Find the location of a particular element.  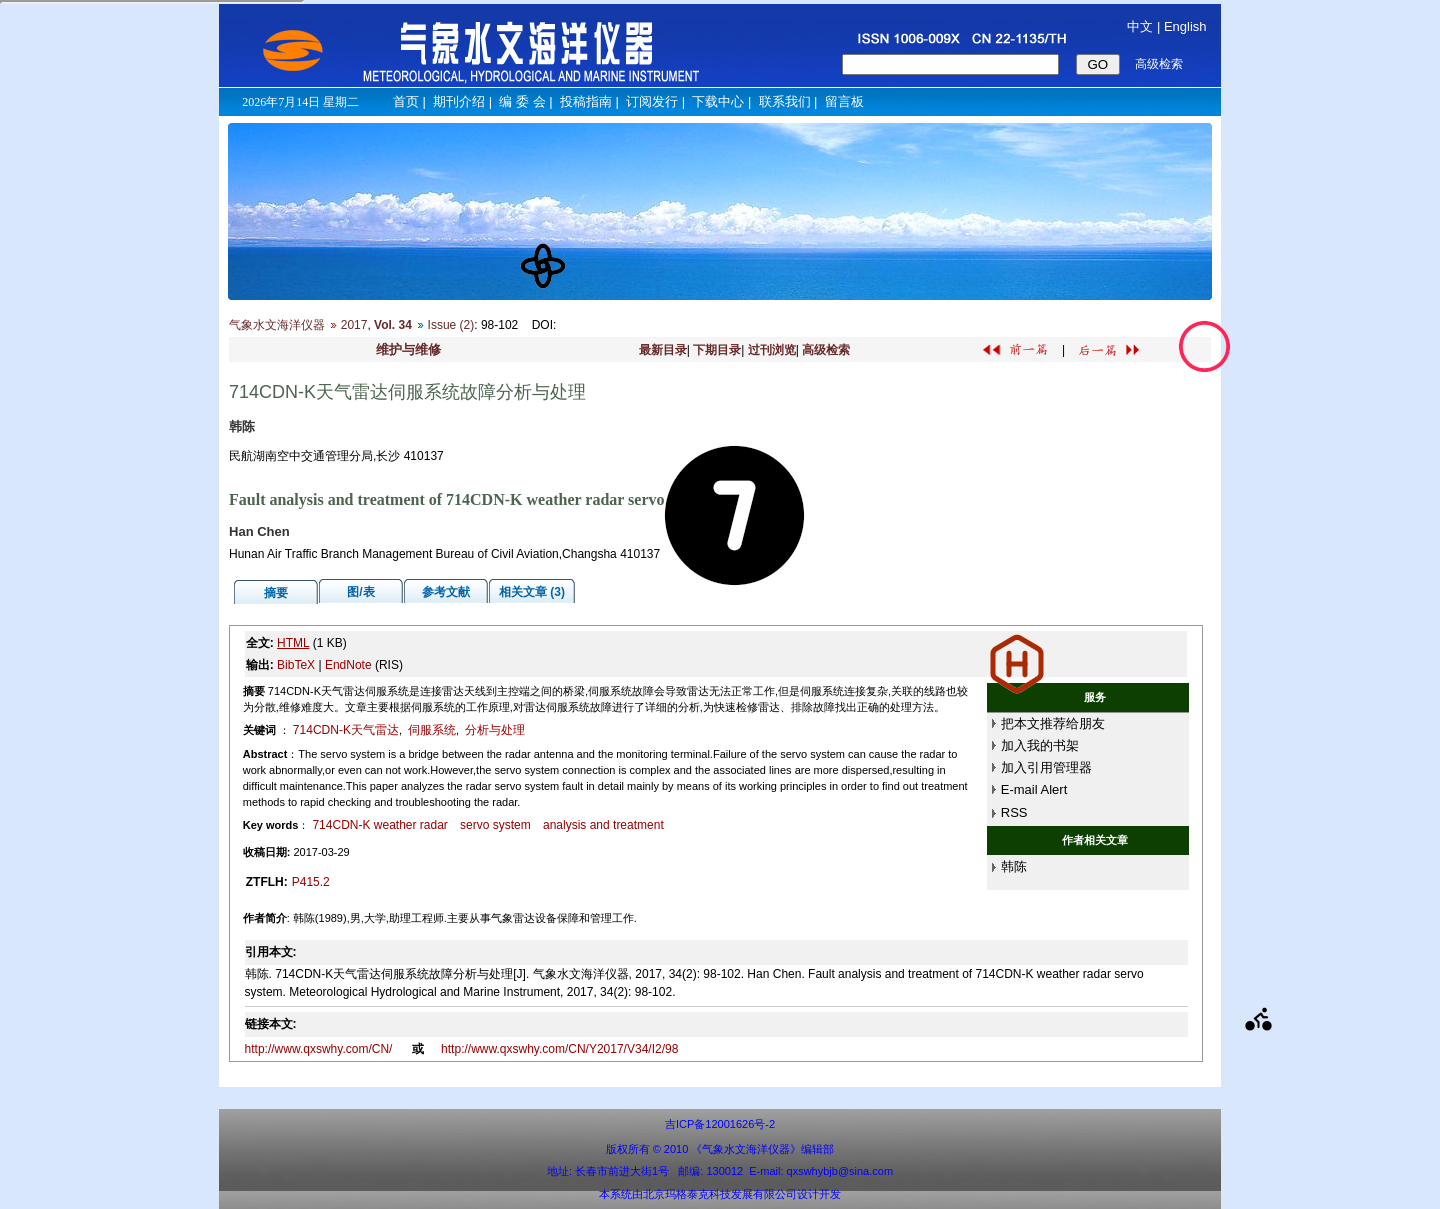

unselected radio button option is located at coordinates (1204, 346).